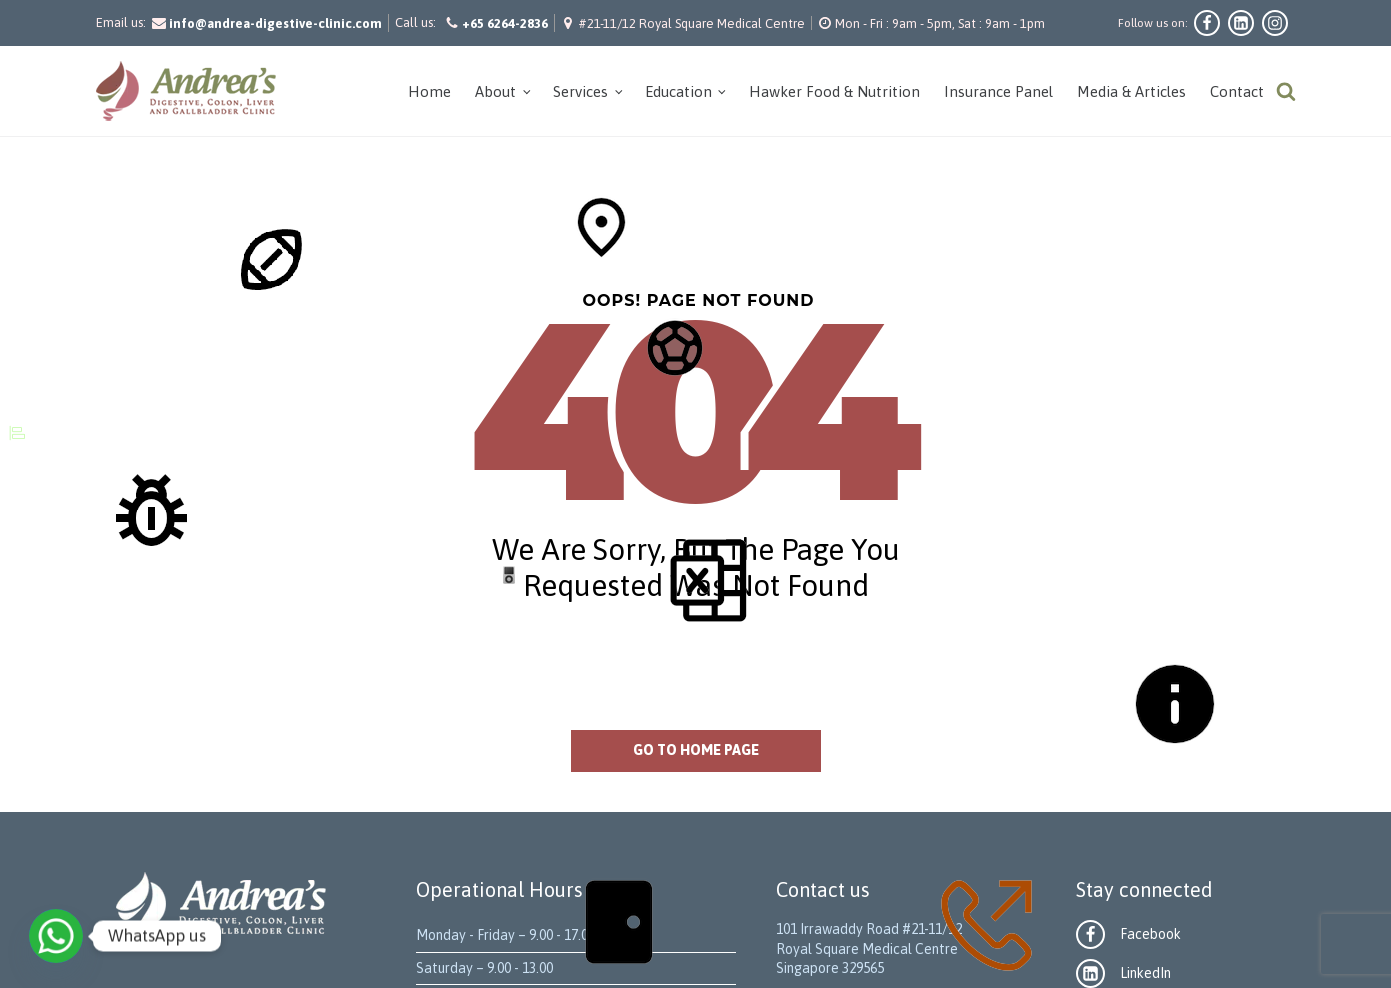 Image resolution: width=1391 pixels, height=988 pixels. I want to click on access soccer or football content, so click(675, 348).